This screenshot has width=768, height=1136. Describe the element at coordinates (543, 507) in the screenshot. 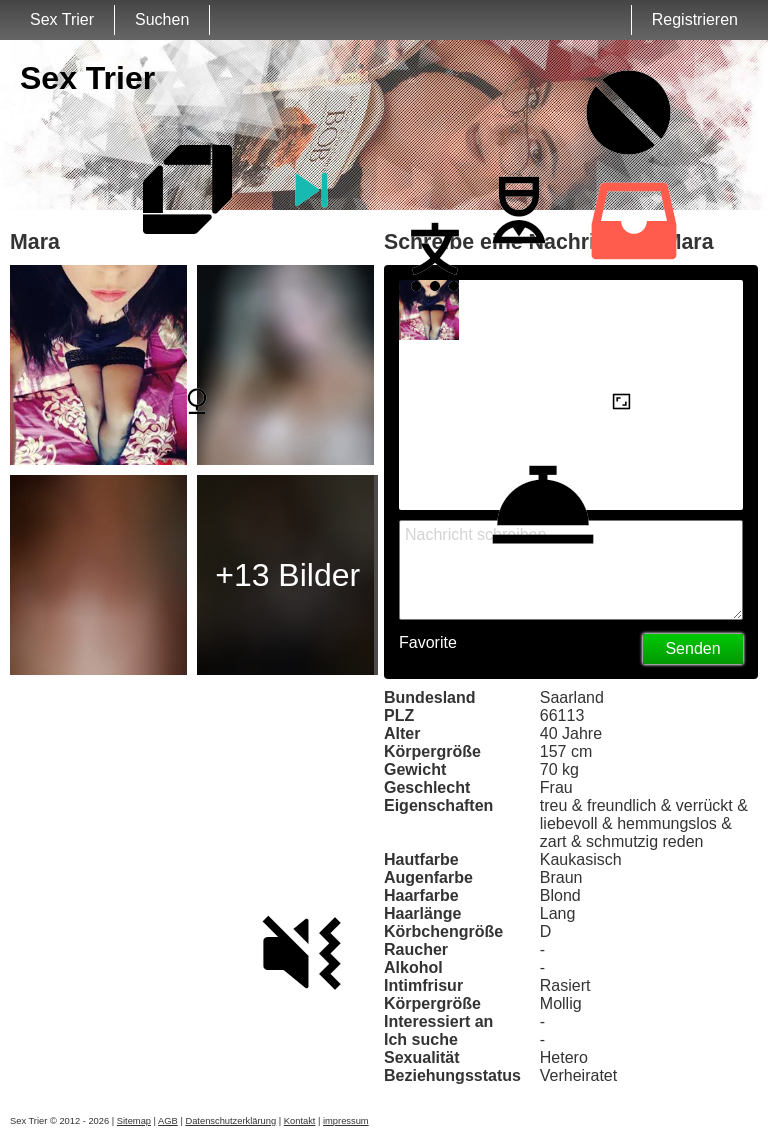

I see `request assistance or customer service` at that location.